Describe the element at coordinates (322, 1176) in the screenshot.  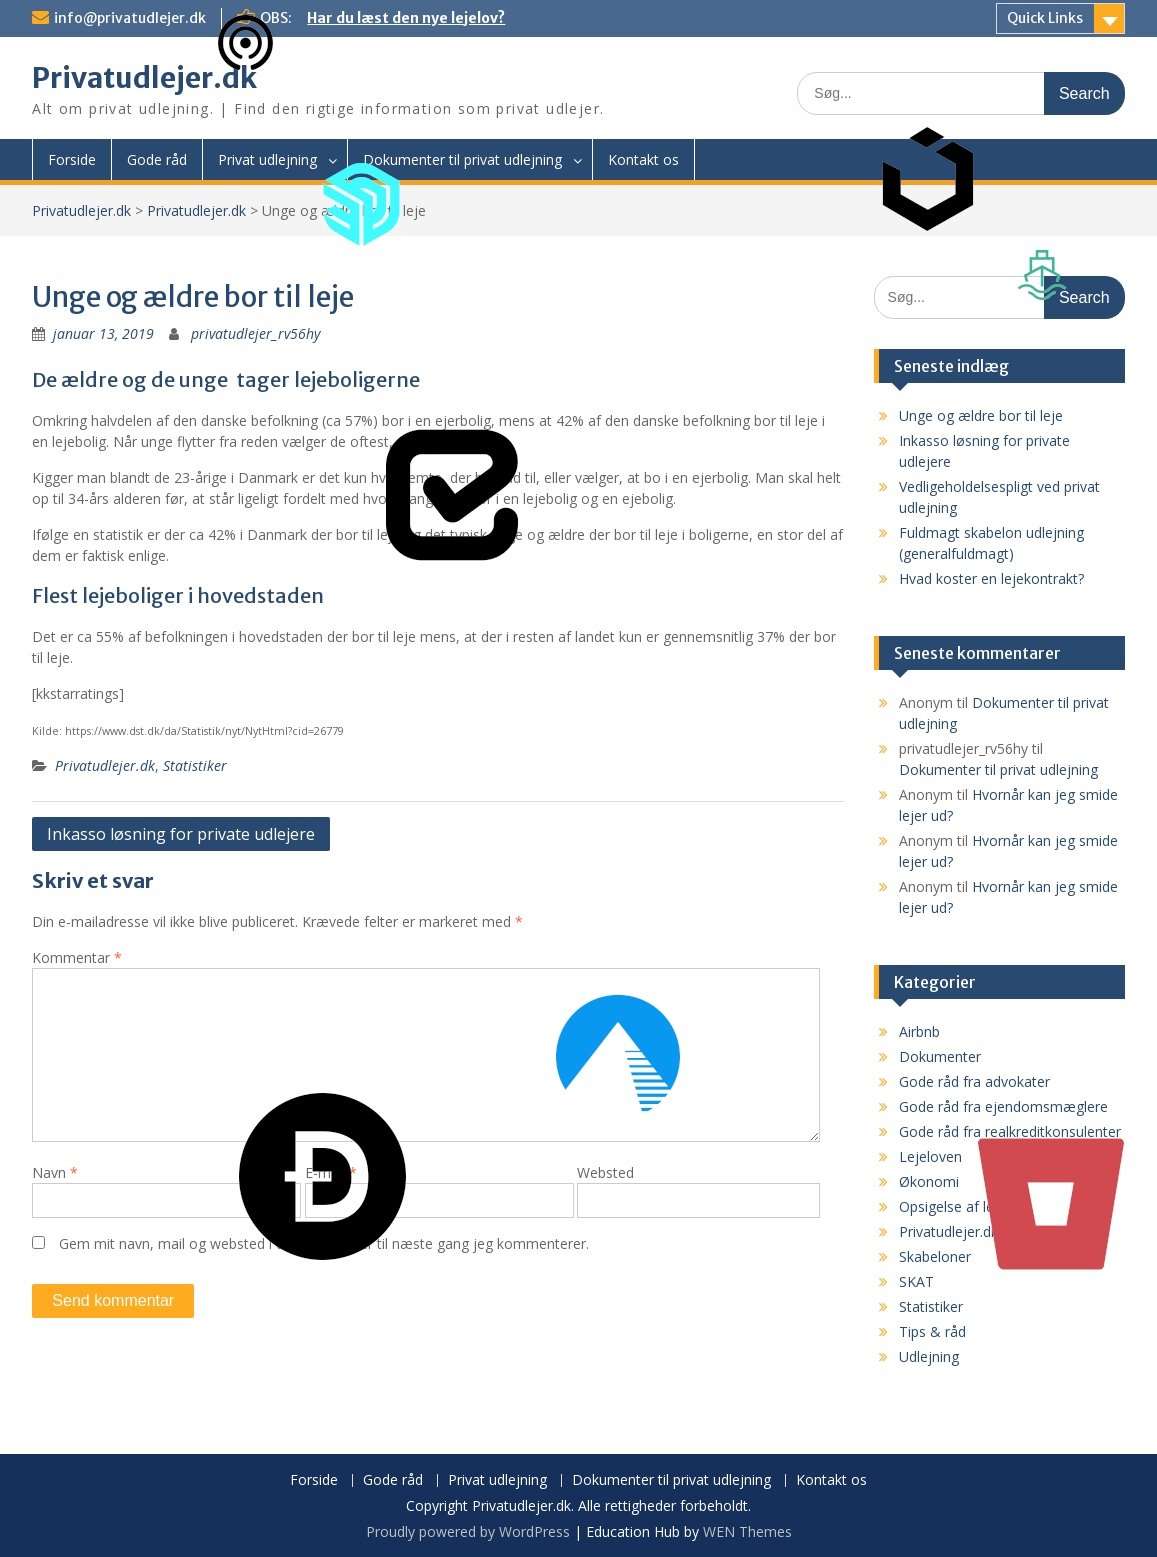
I see `view dogecoin wallet or balance` at that location.